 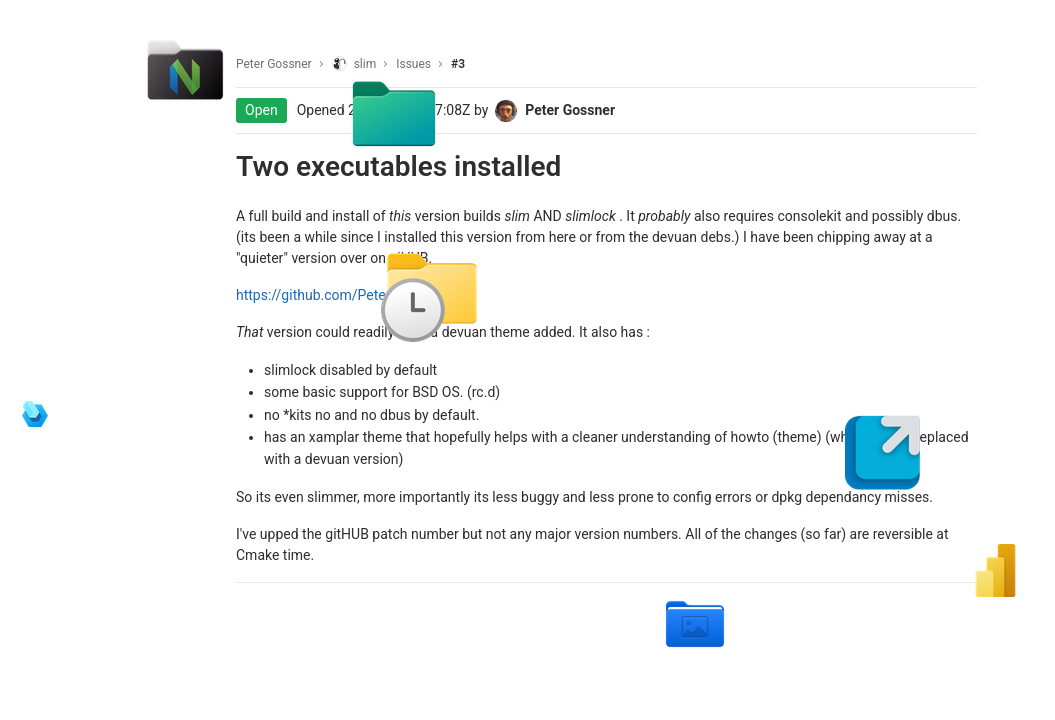 I want to click on access recently opened files and folders, so click(x=432, y=291).